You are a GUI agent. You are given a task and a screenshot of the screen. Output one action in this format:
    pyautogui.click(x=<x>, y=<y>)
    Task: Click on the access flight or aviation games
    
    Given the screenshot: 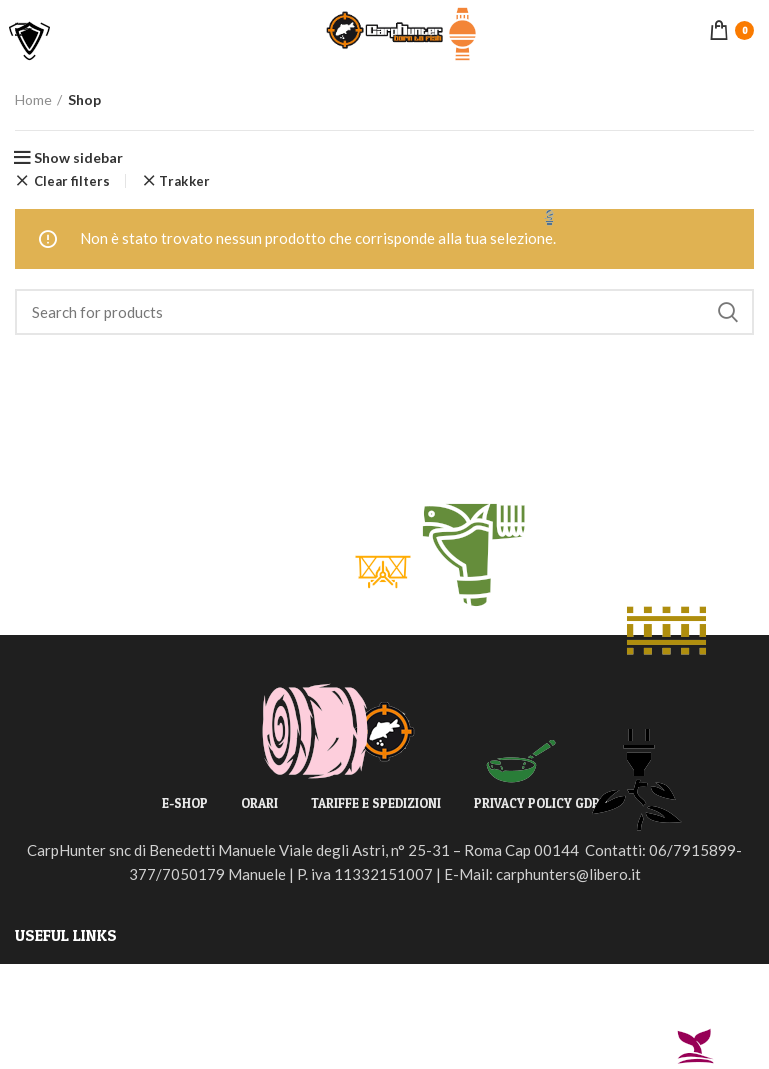 What is the action you would take?
    pyautogui.click(x=383, y=572)
    